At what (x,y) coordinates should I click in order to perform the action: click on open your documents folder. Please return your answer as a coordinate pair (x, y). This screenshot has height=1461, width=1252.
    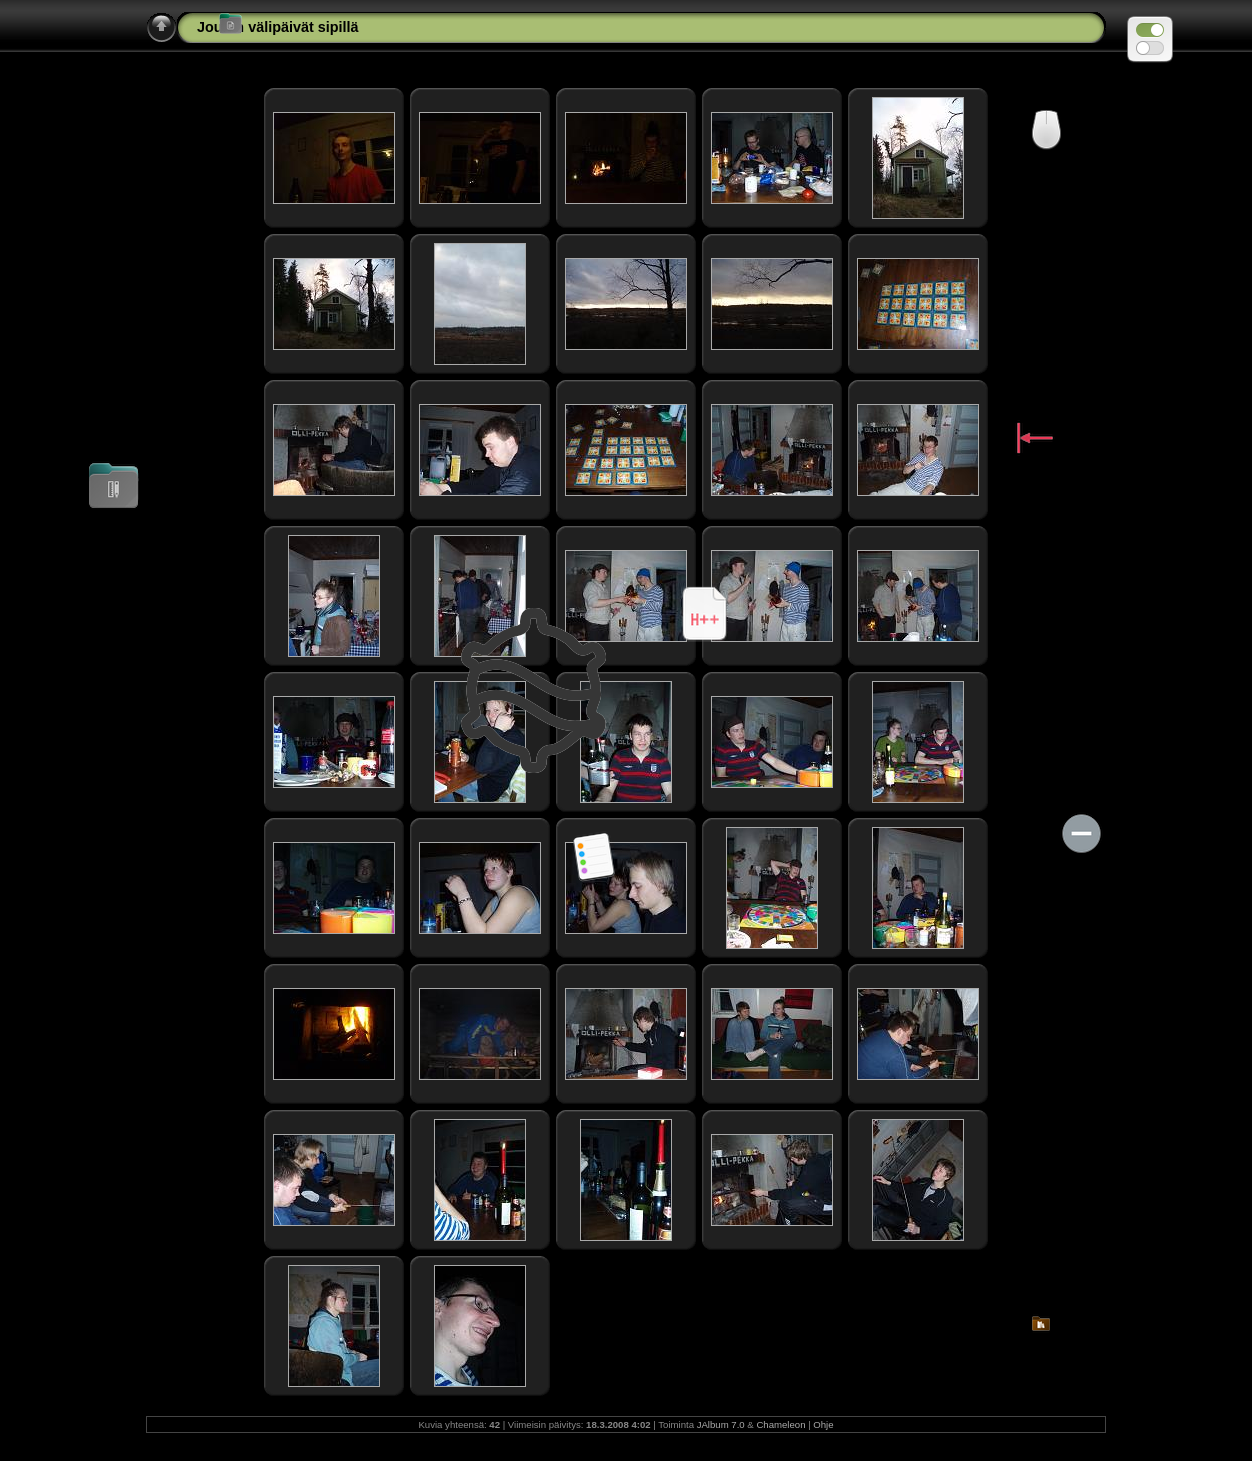
    Looking at the image, I should click on (230, 23).